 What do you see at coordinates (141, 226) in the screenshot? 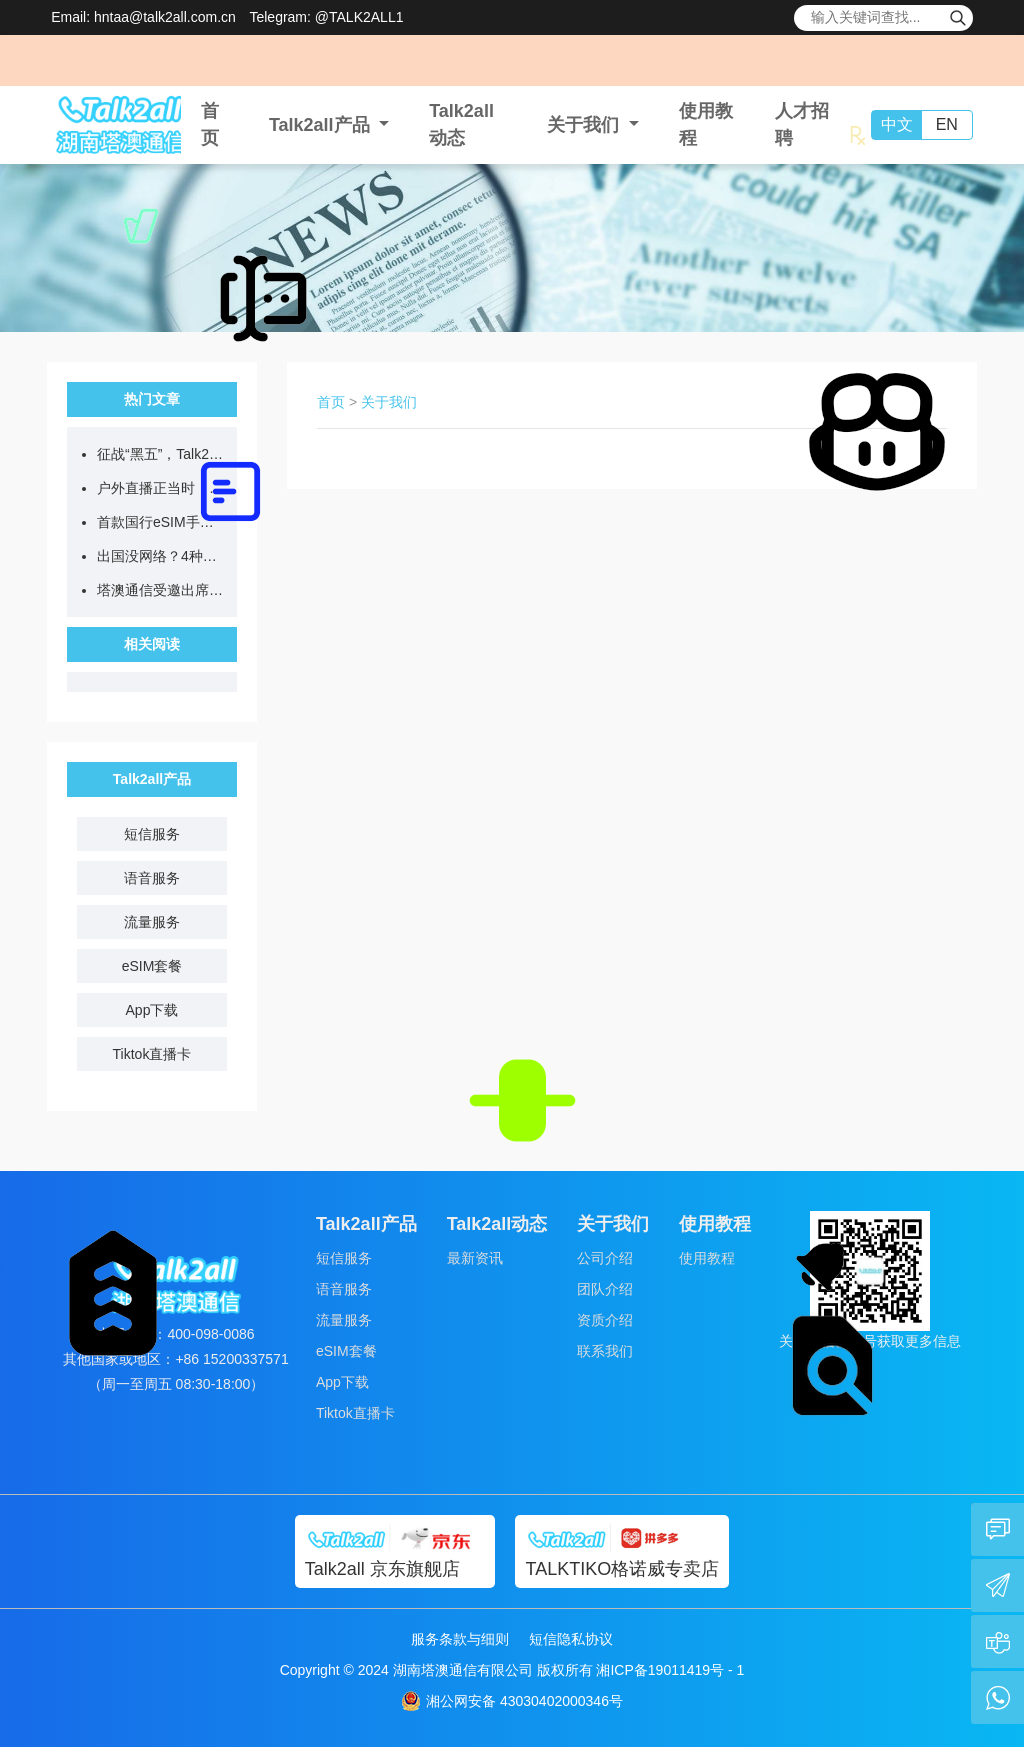
I see `open kbin social platform` at bounding box center [141, 226].